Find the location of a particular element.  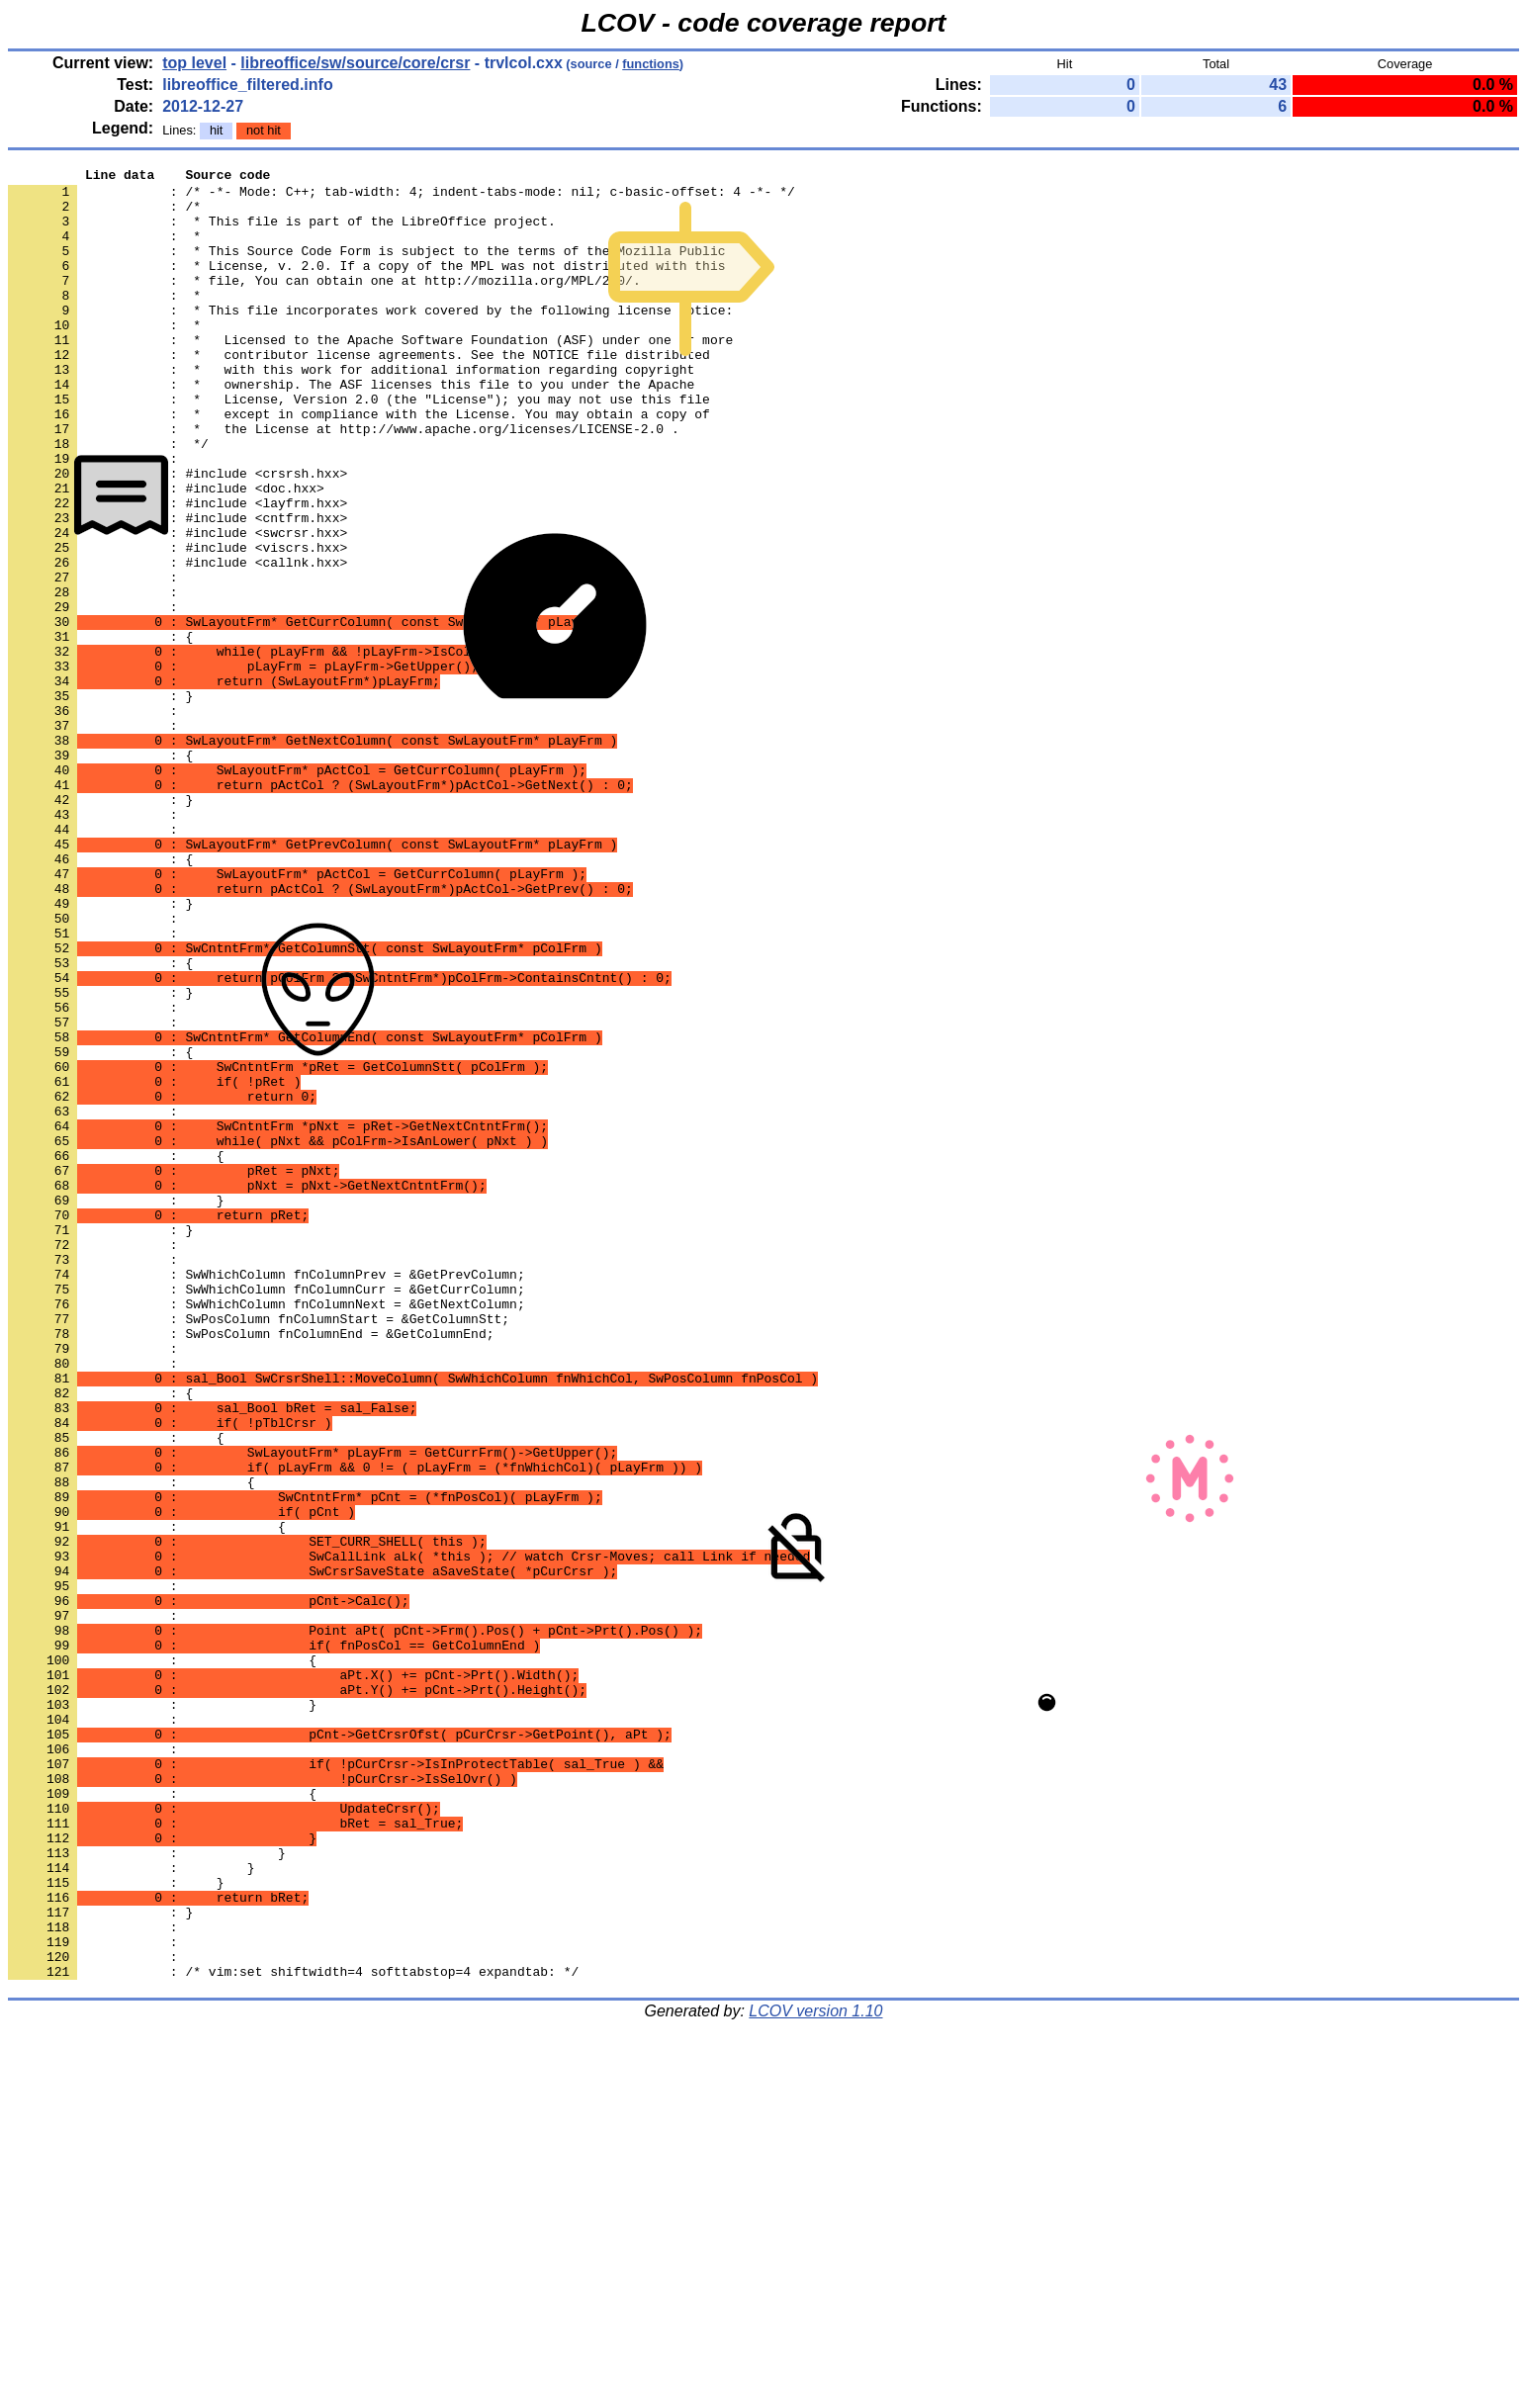

navigate to directions or wayfinding is located at coordinates (685, 279).